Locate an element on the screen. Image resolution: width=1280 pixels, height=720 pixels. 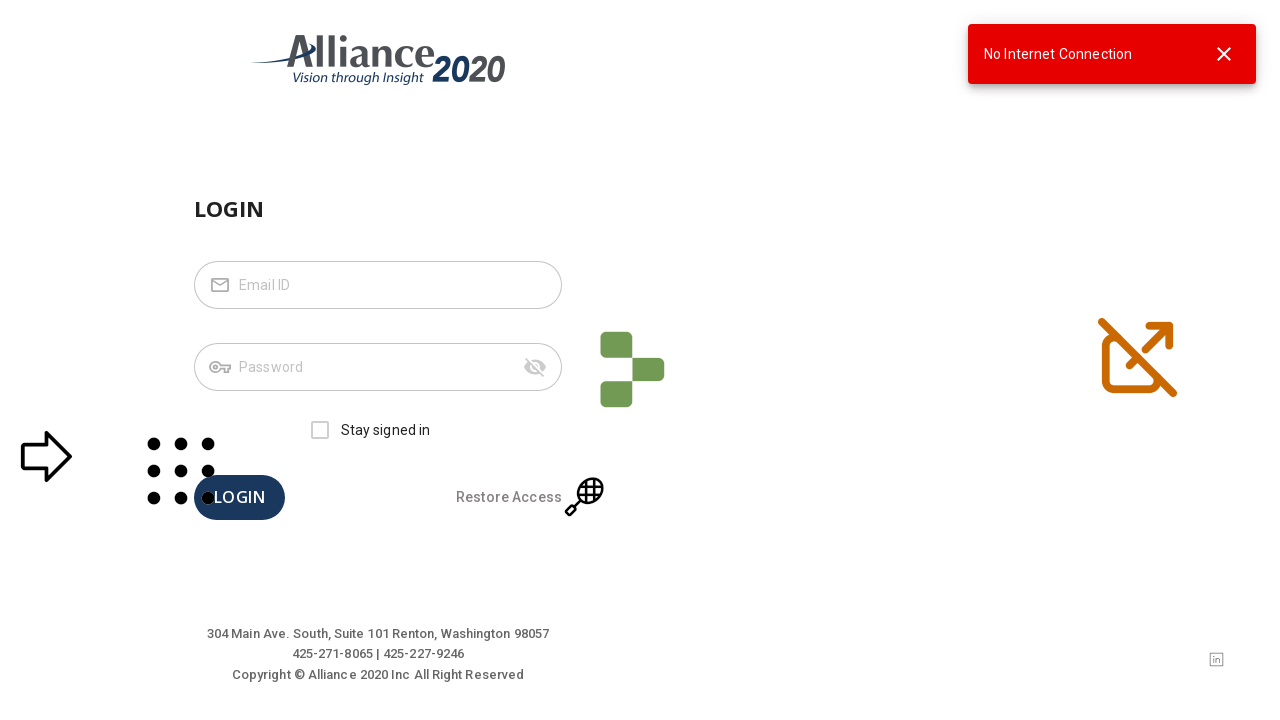
open LinkedIn profile or page is located at coordinates (1216, 659).